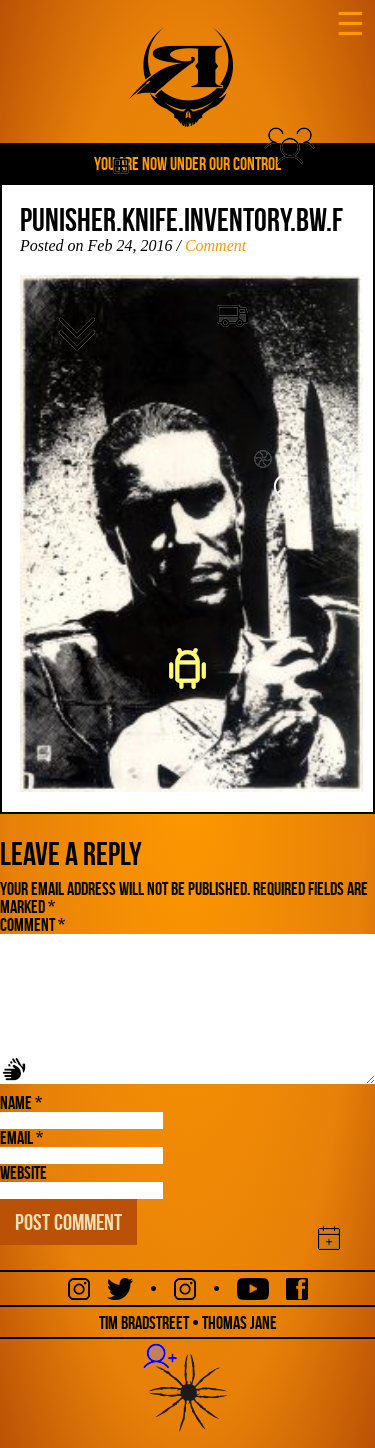  Describe the element at coordinates (263, 459) in the screenshot. I see `loading content in progress` at that location.